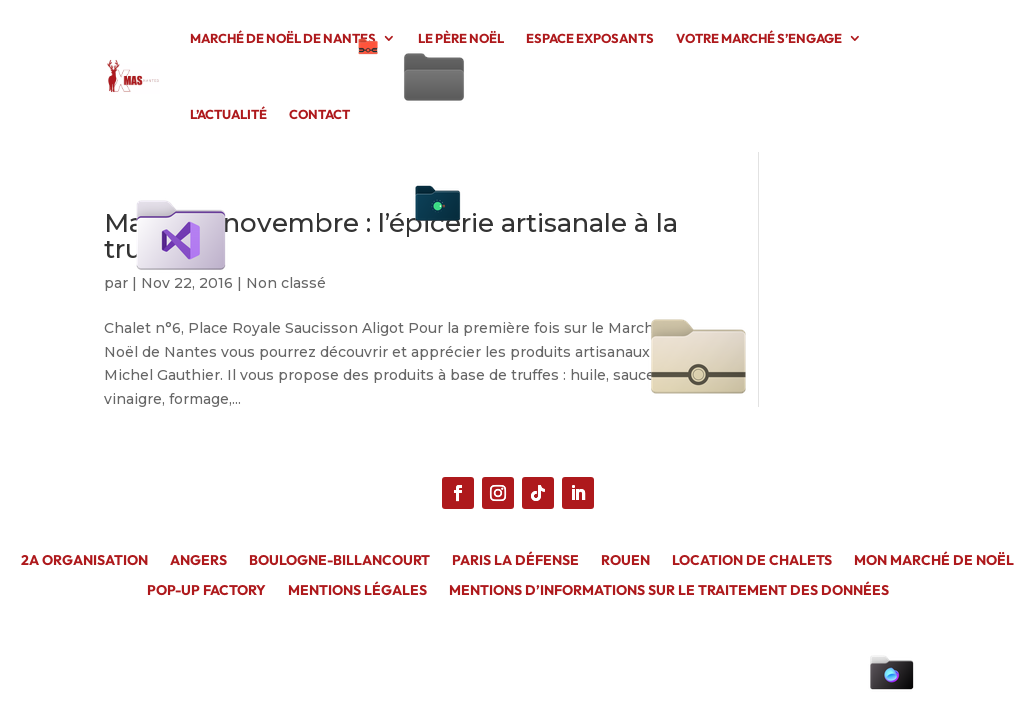  Describe the element at coordinates (368, 47) in the screenshot. I see `open folder containing cherish ball pokémon or event pokémon` at that location.